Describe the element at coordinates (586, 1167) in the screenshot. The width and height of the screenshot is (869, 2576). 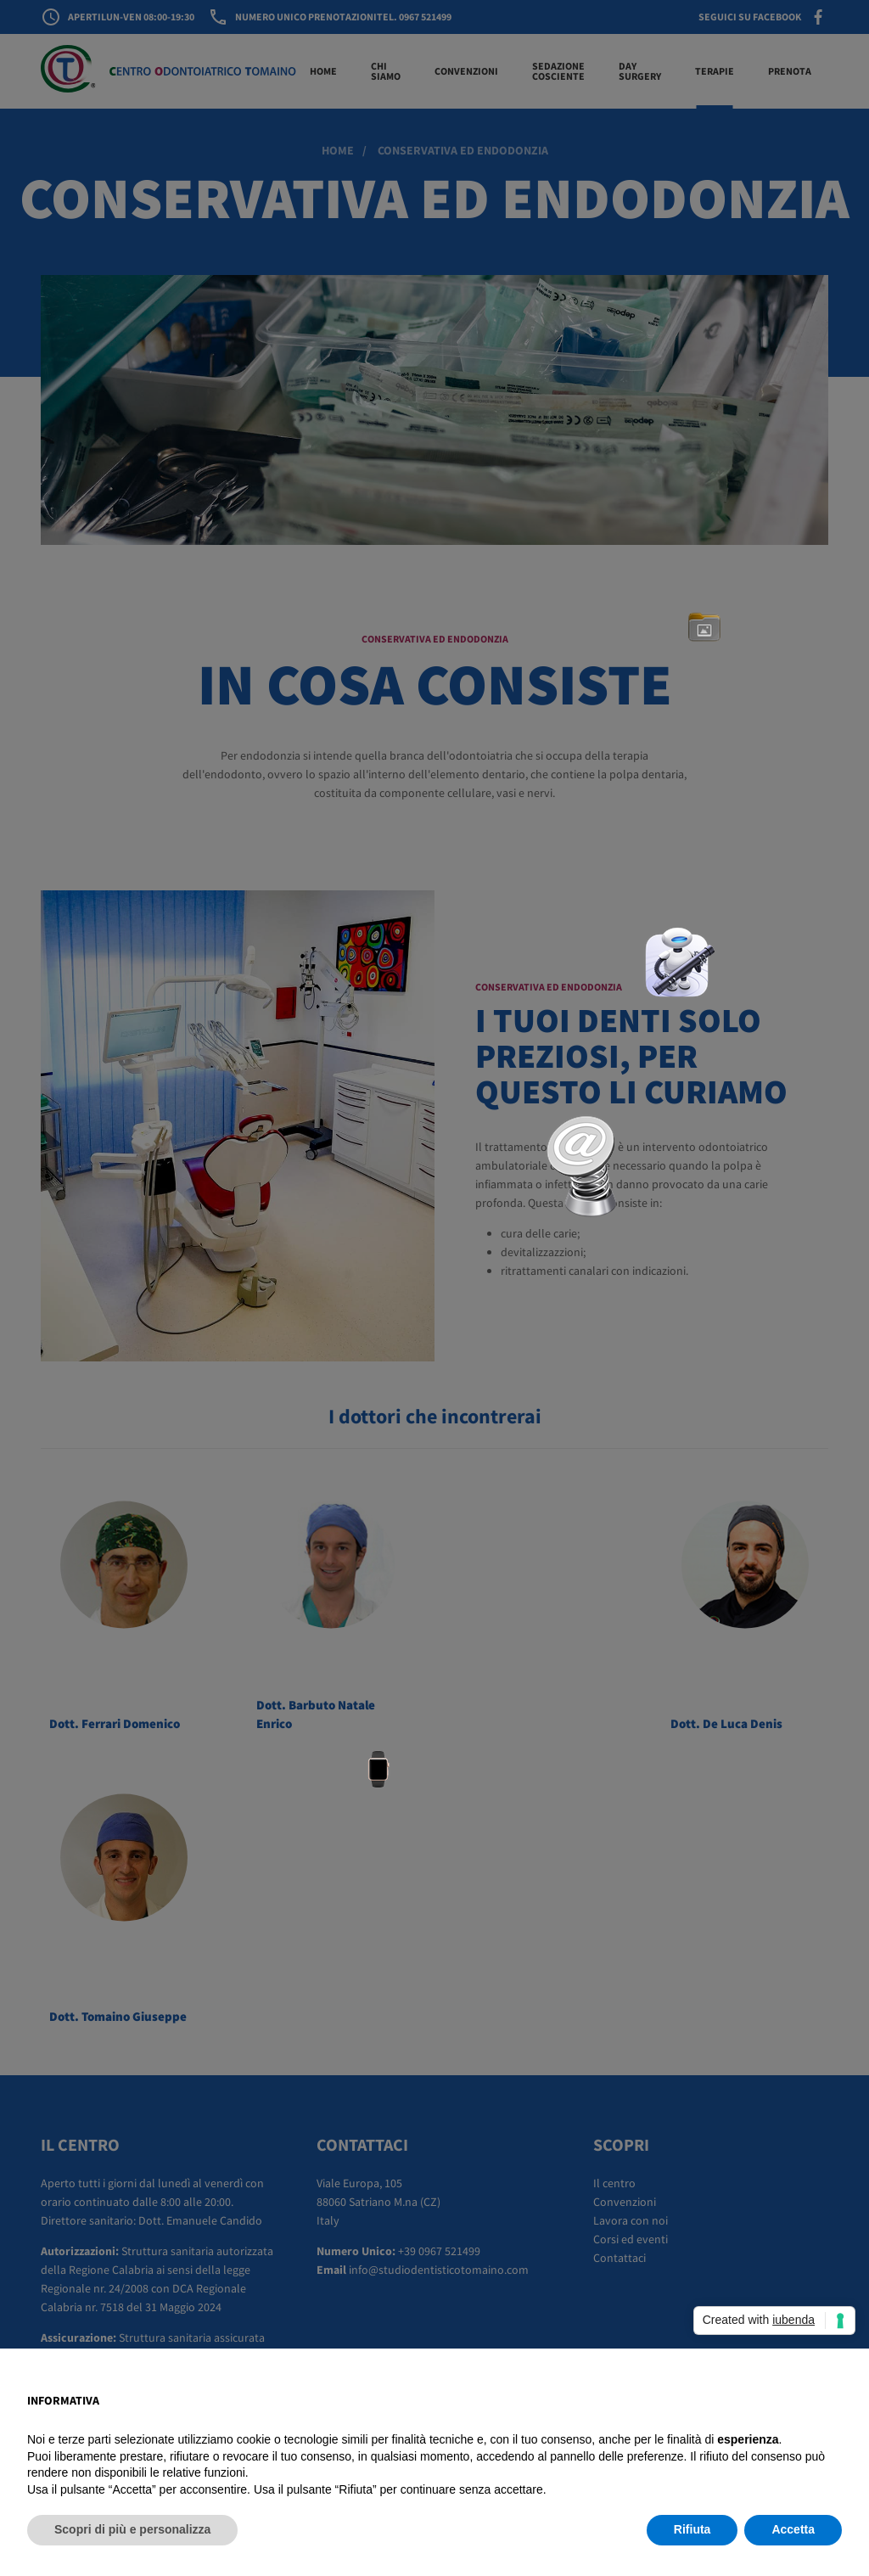
I see `open a web link or URL` at that location.